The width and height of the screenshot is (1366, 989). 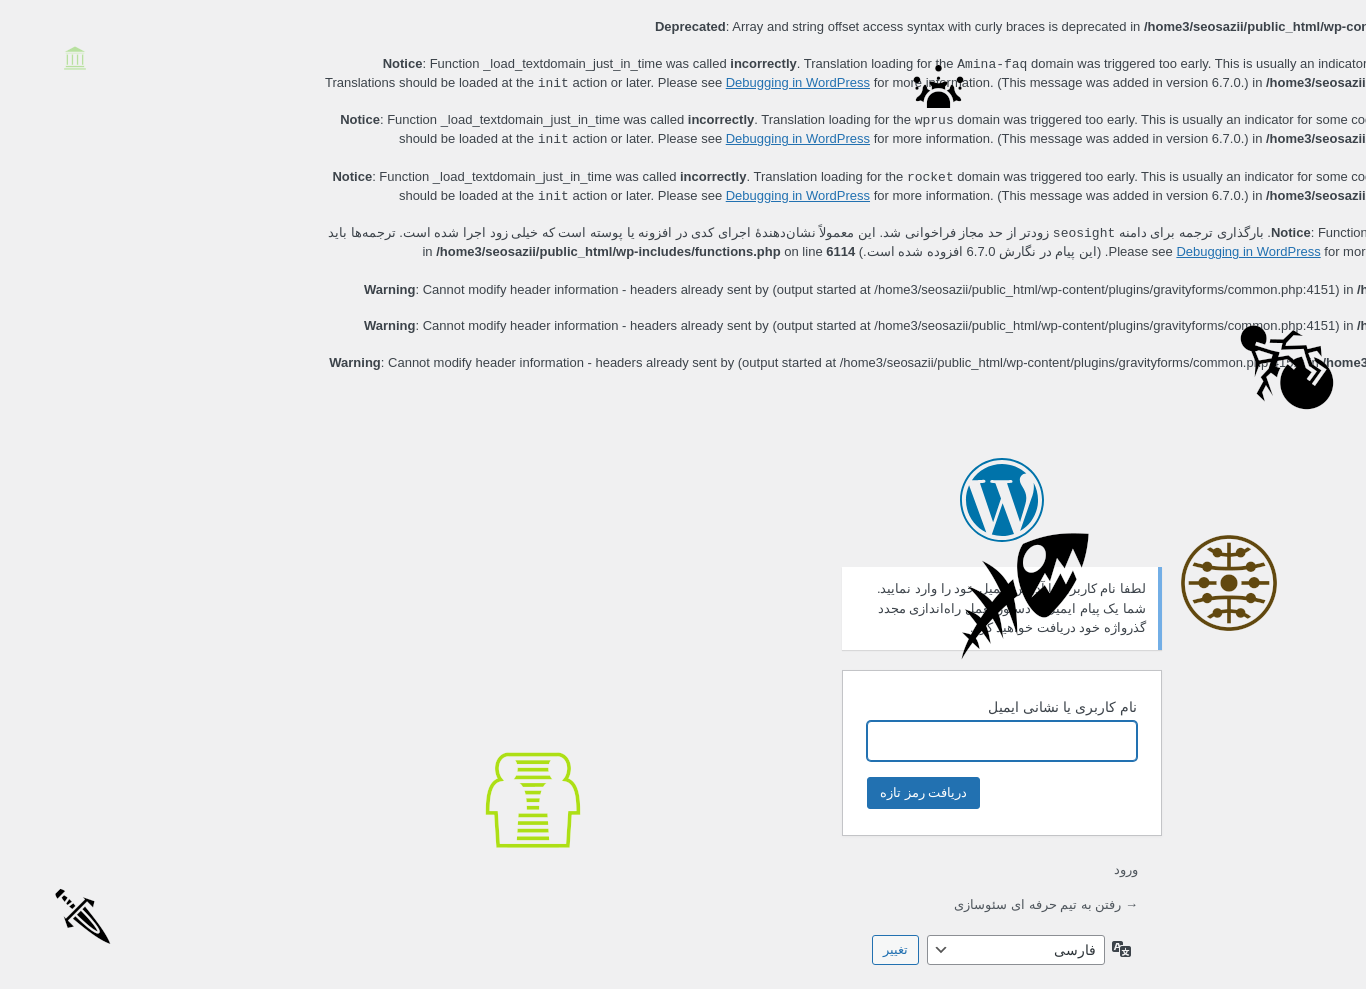 I want to click on view connection or relationship status between users, so click(x=532, y=799).